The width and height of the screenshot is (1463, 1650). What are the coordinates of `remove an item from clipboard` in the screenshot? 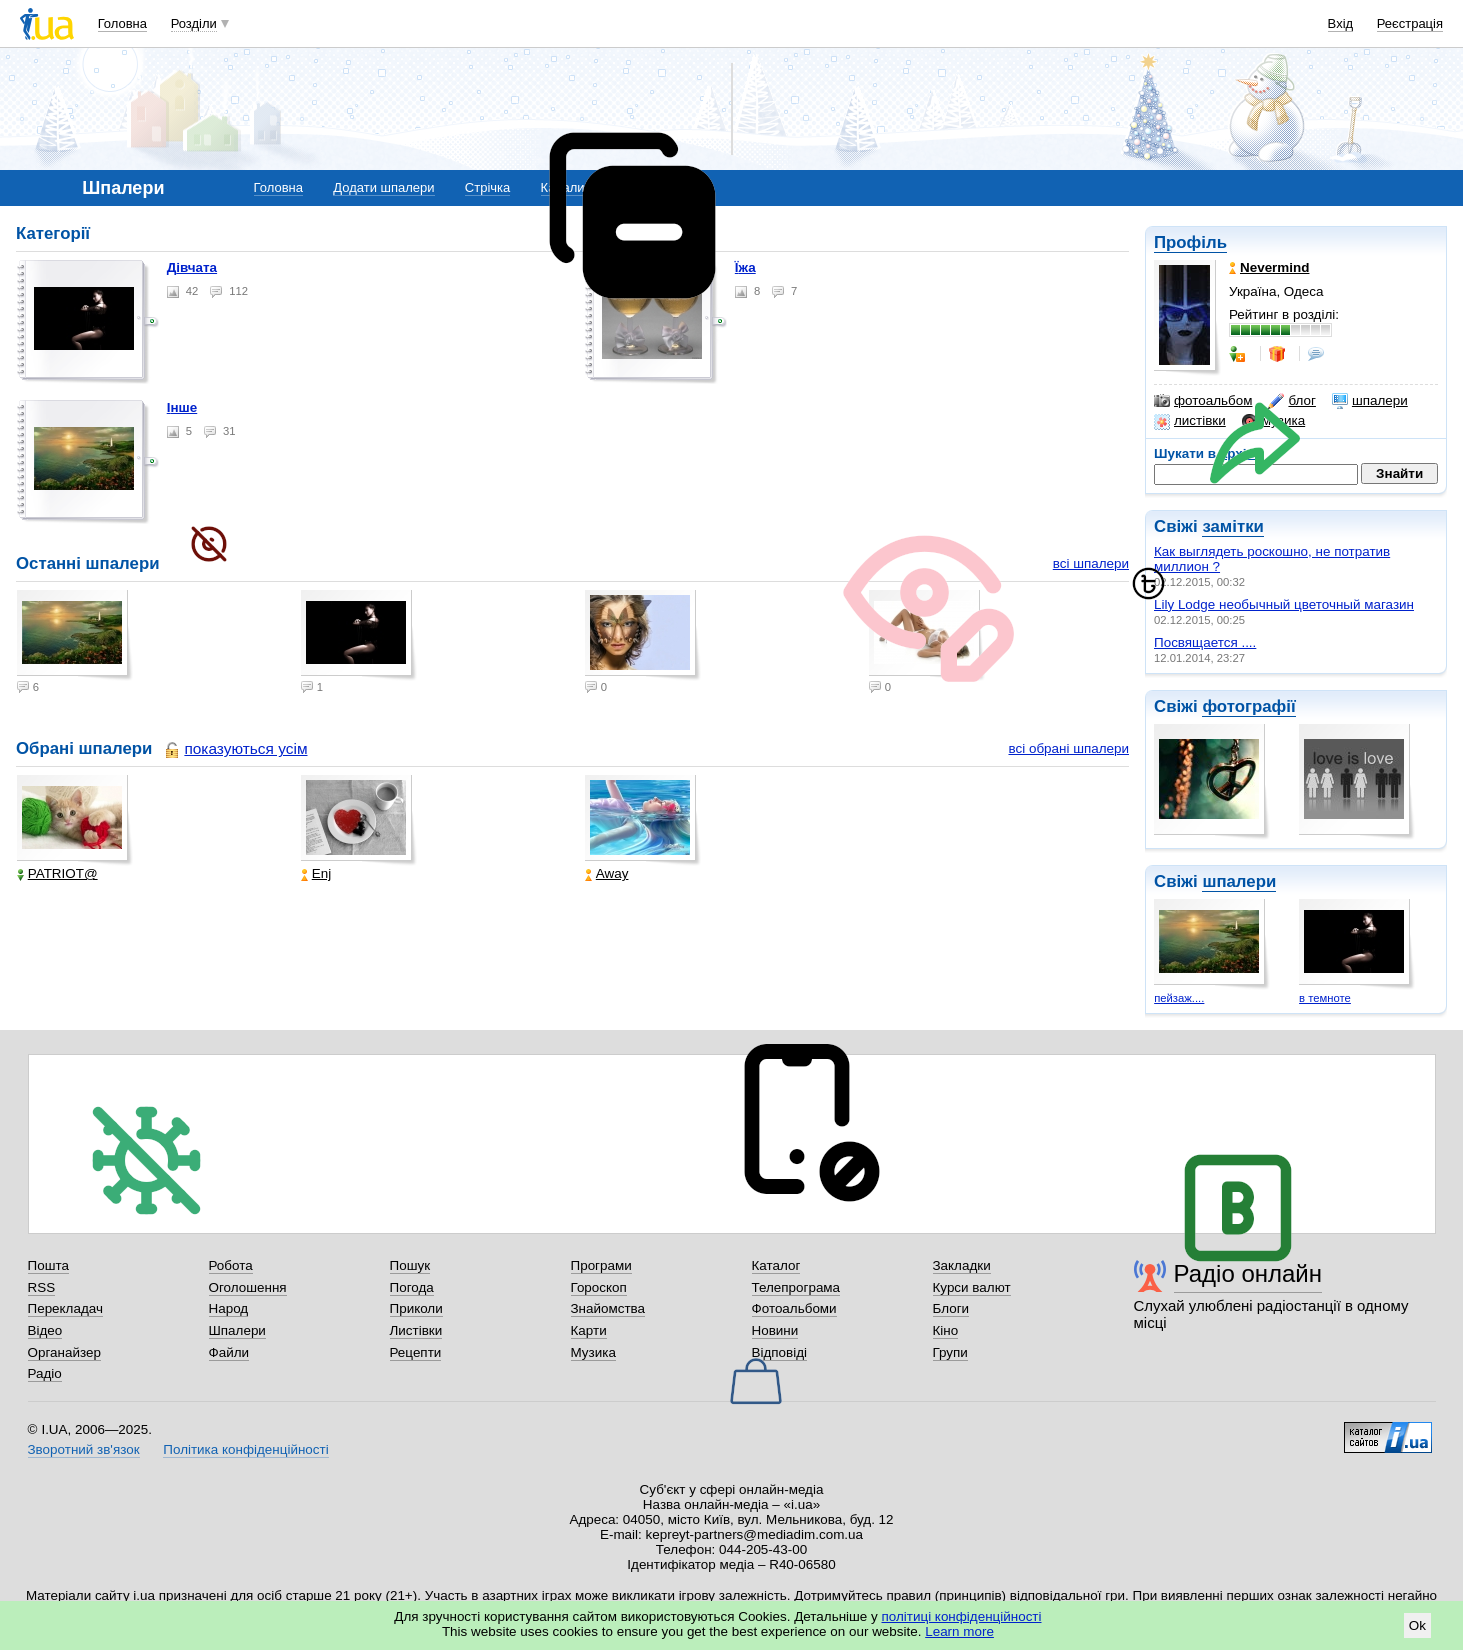 It's located at (632, 215).